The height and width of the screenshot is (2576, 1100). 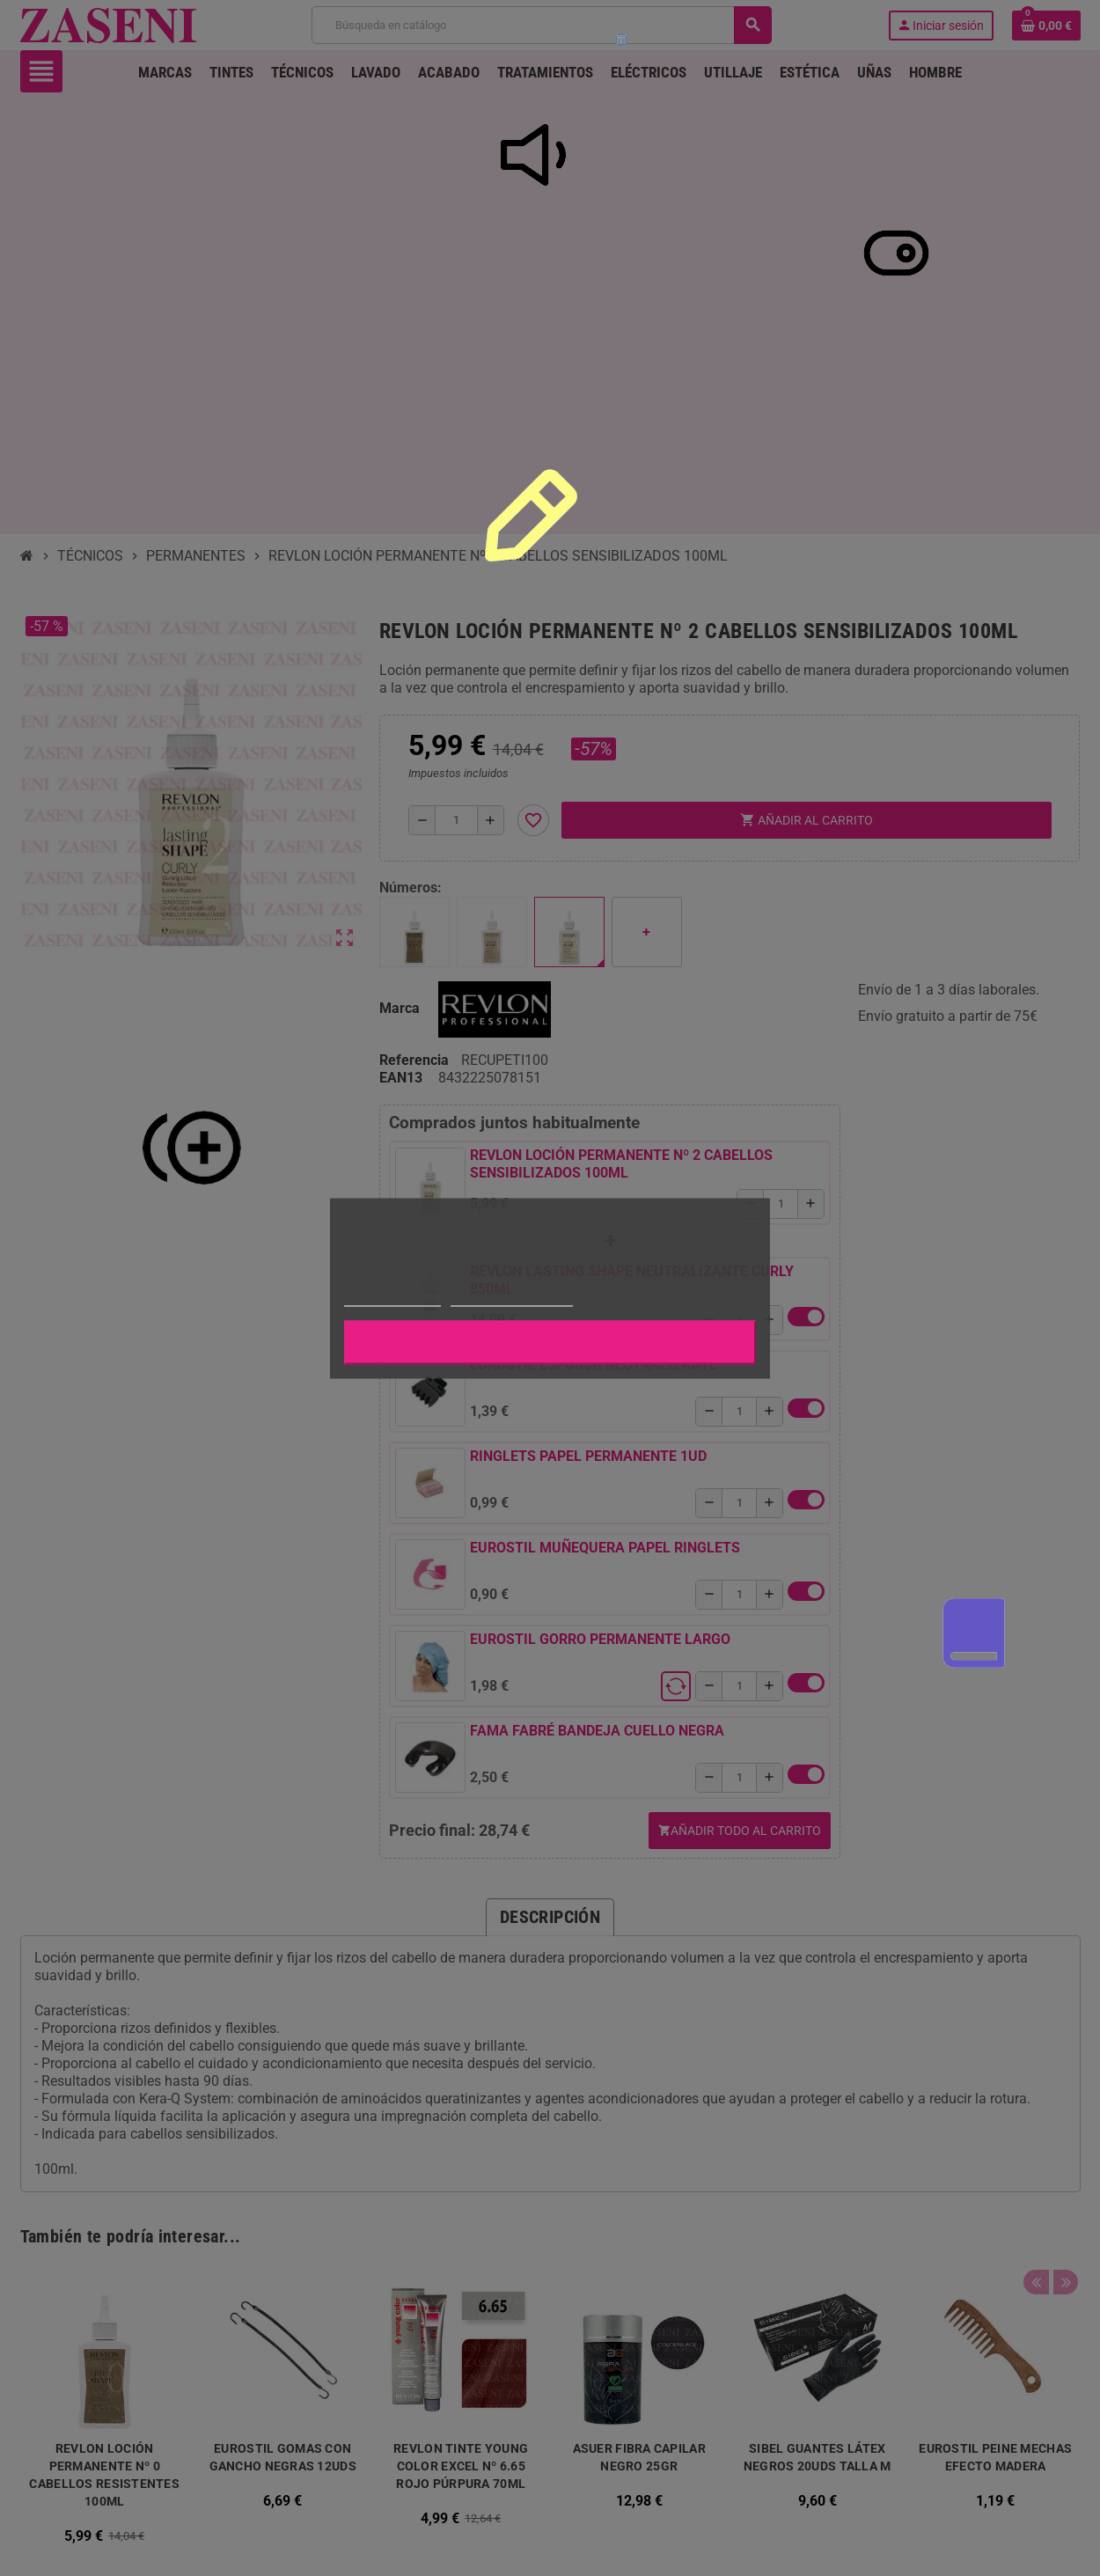 I want to click on open your library or reading list, so click(x=973, y=1633).